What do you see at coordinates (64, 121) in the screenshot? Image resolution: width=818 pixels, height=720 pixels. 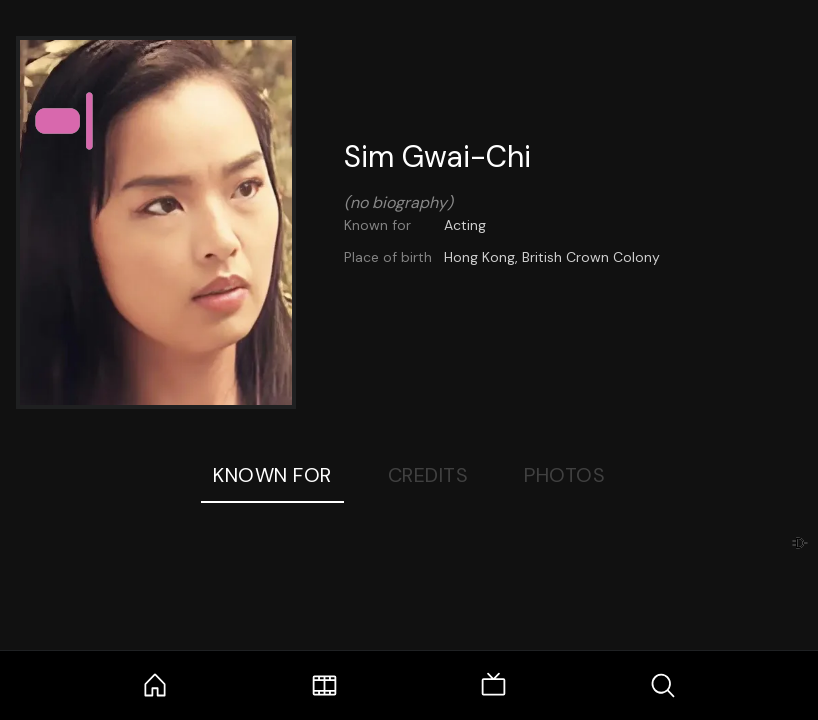 I see `align selected element to the right` at bounding box center [64, 121].